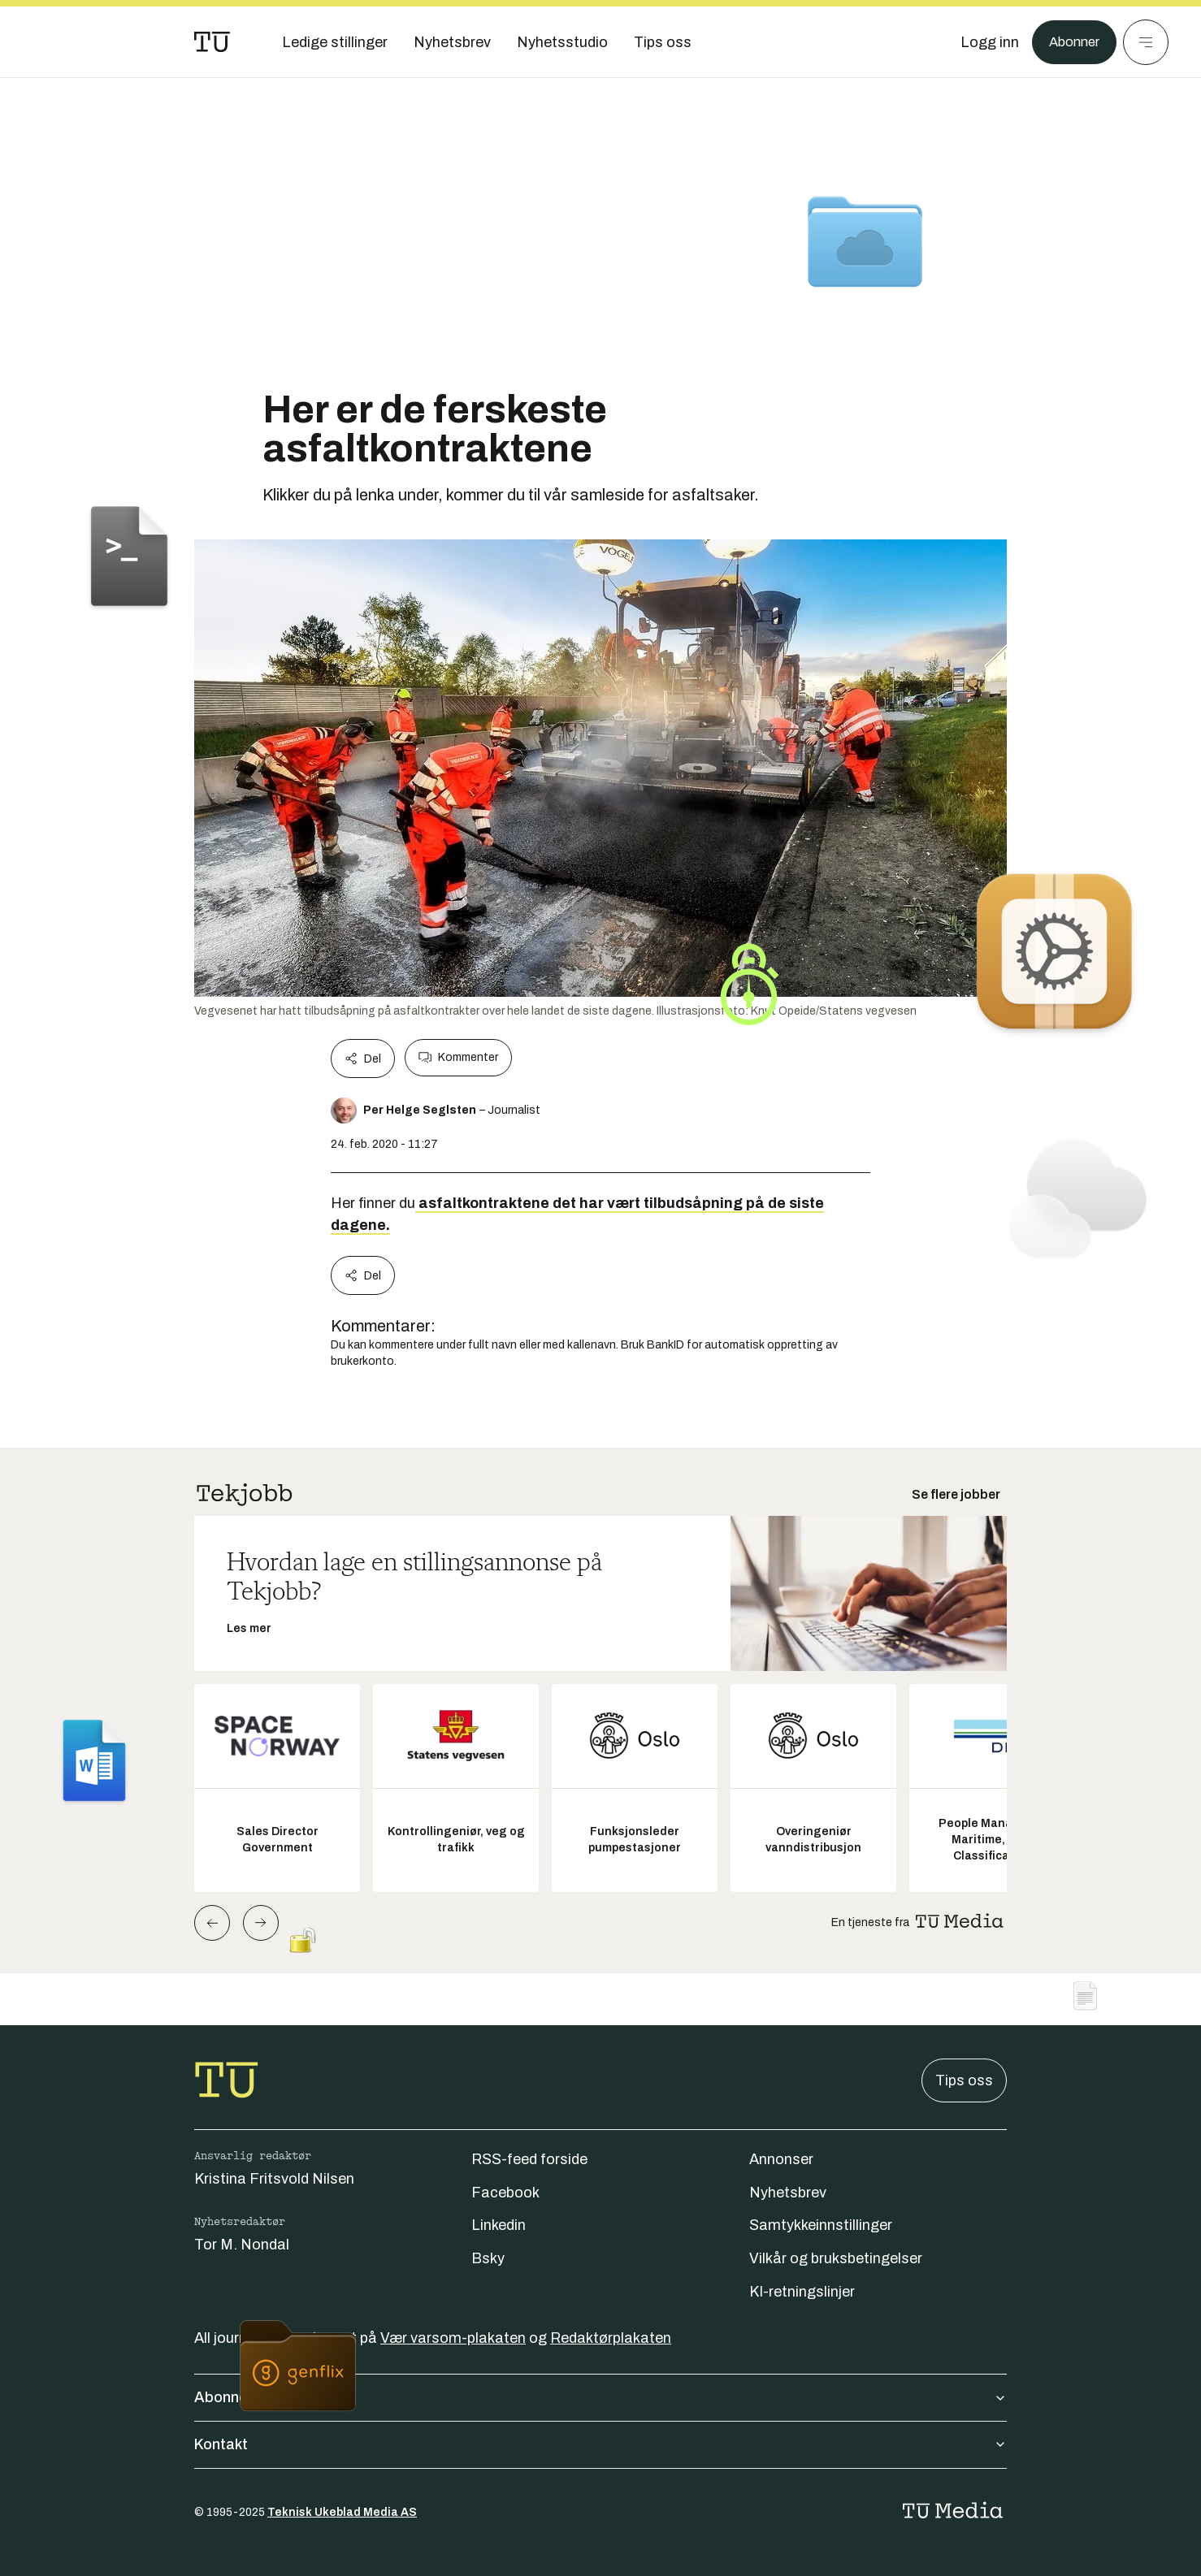  I want to click on access cloud-synced files and folders, so click(865, 241).